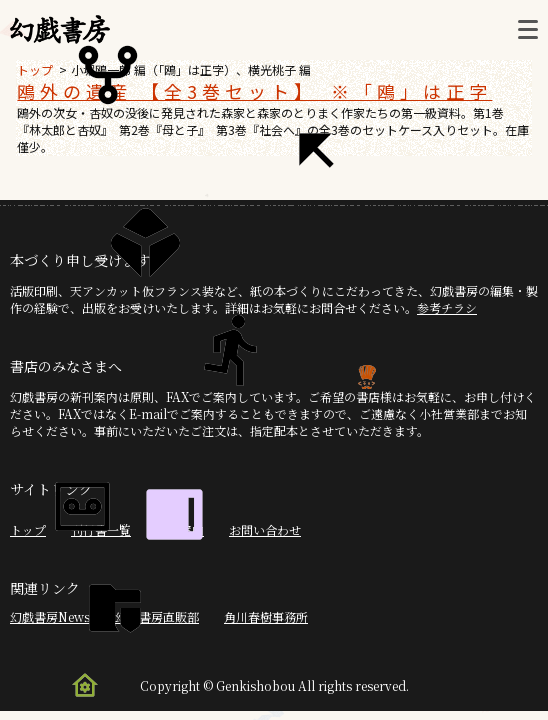 The height and width of the screenshot is (720, 548). Describe the element at coordinates (82, 506) in the screenshot. I see `play or access cassette tape audio` at that location.